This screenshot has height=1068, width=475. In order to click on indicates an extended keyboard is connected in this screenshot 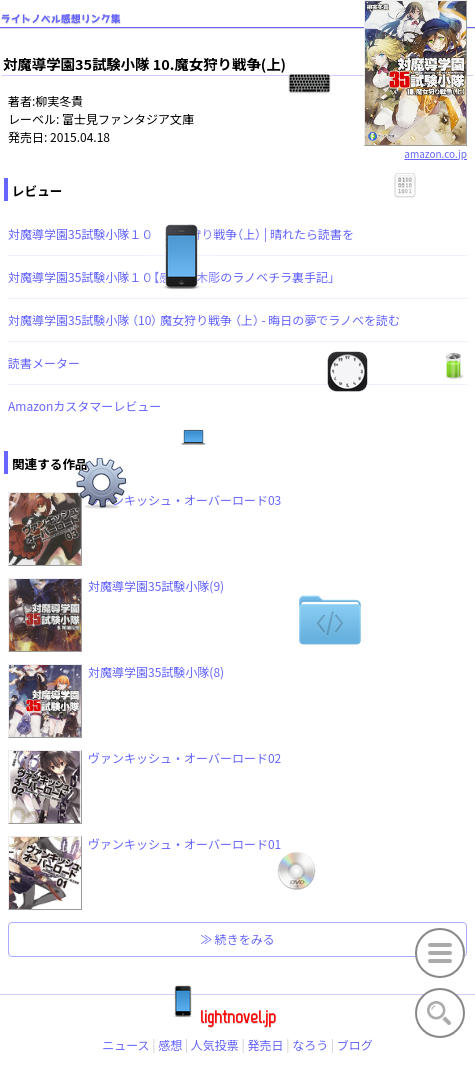, I will do `click(309, 83)`.